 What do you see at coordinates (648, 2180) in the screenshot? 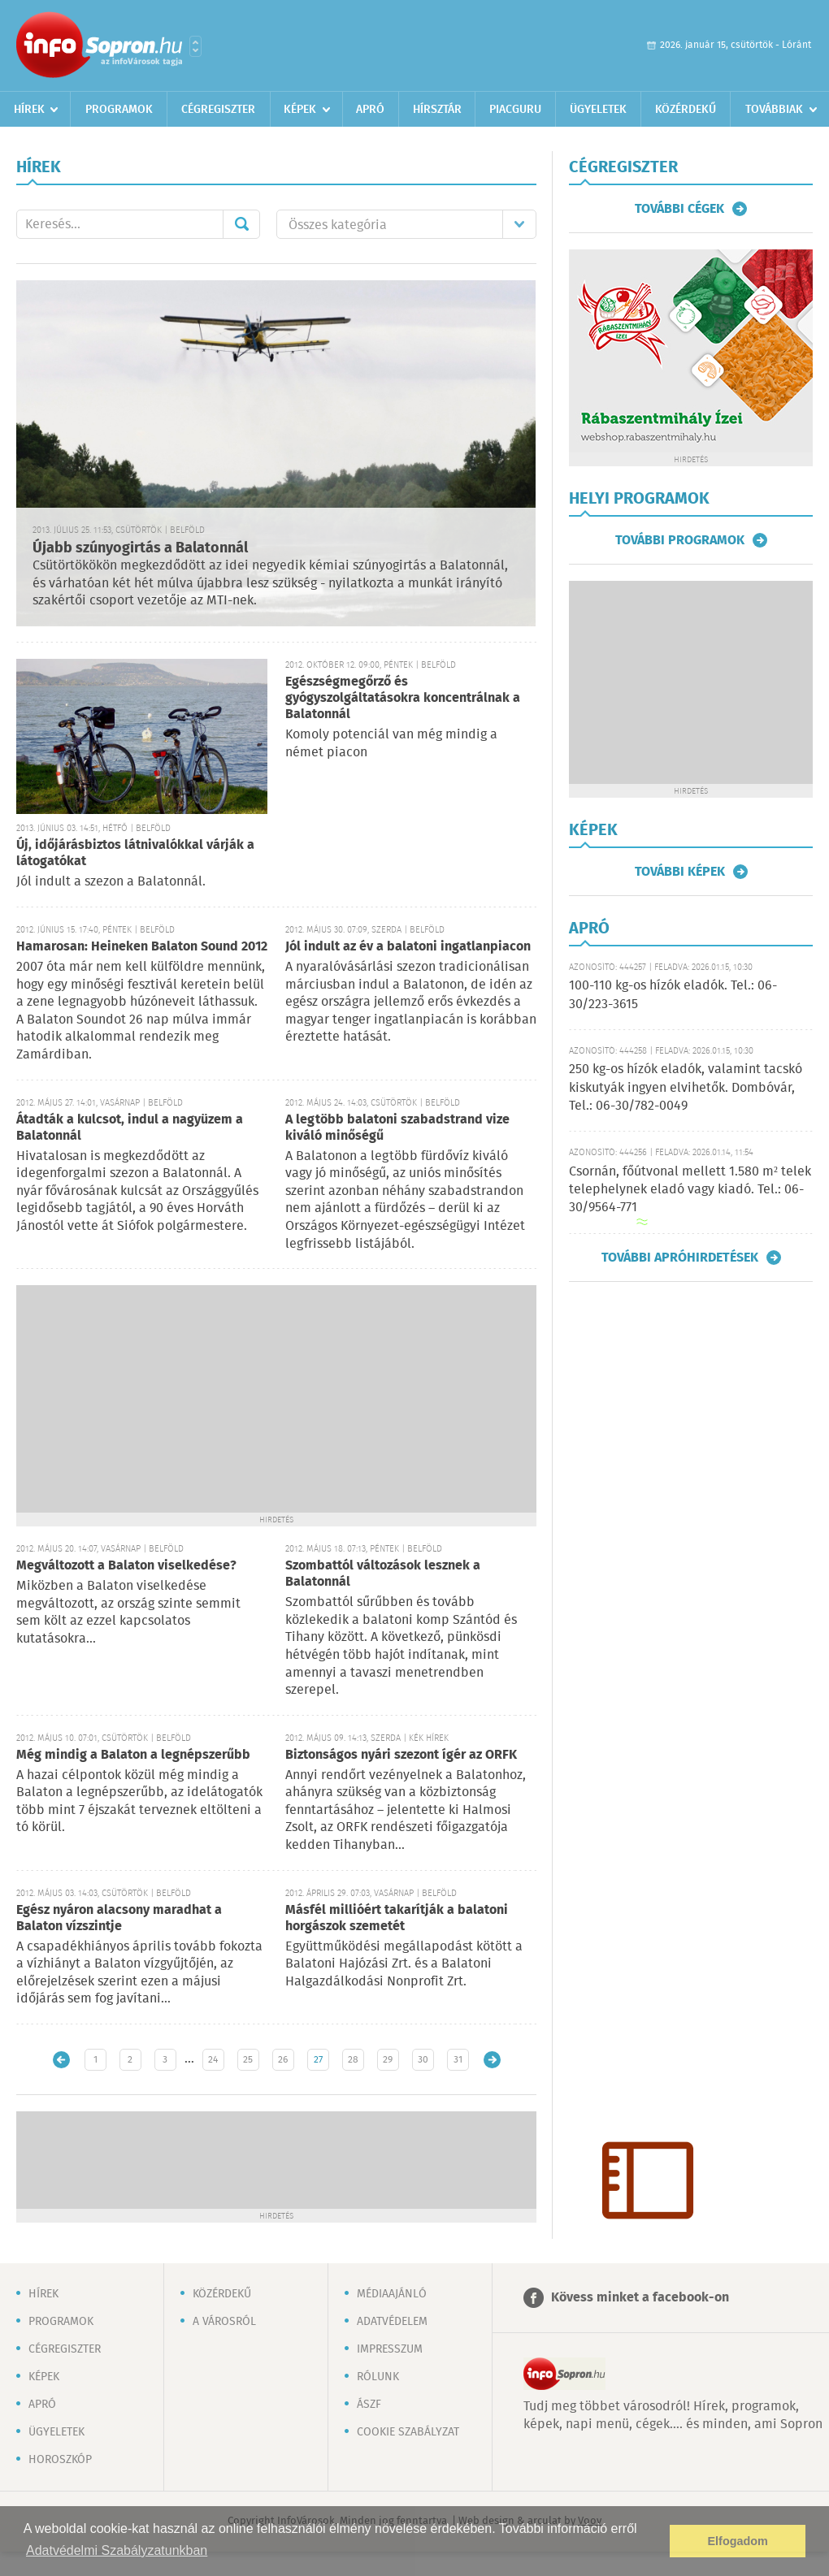
I see `toggle the sidebar panel` at bounding box center [648, 2180].